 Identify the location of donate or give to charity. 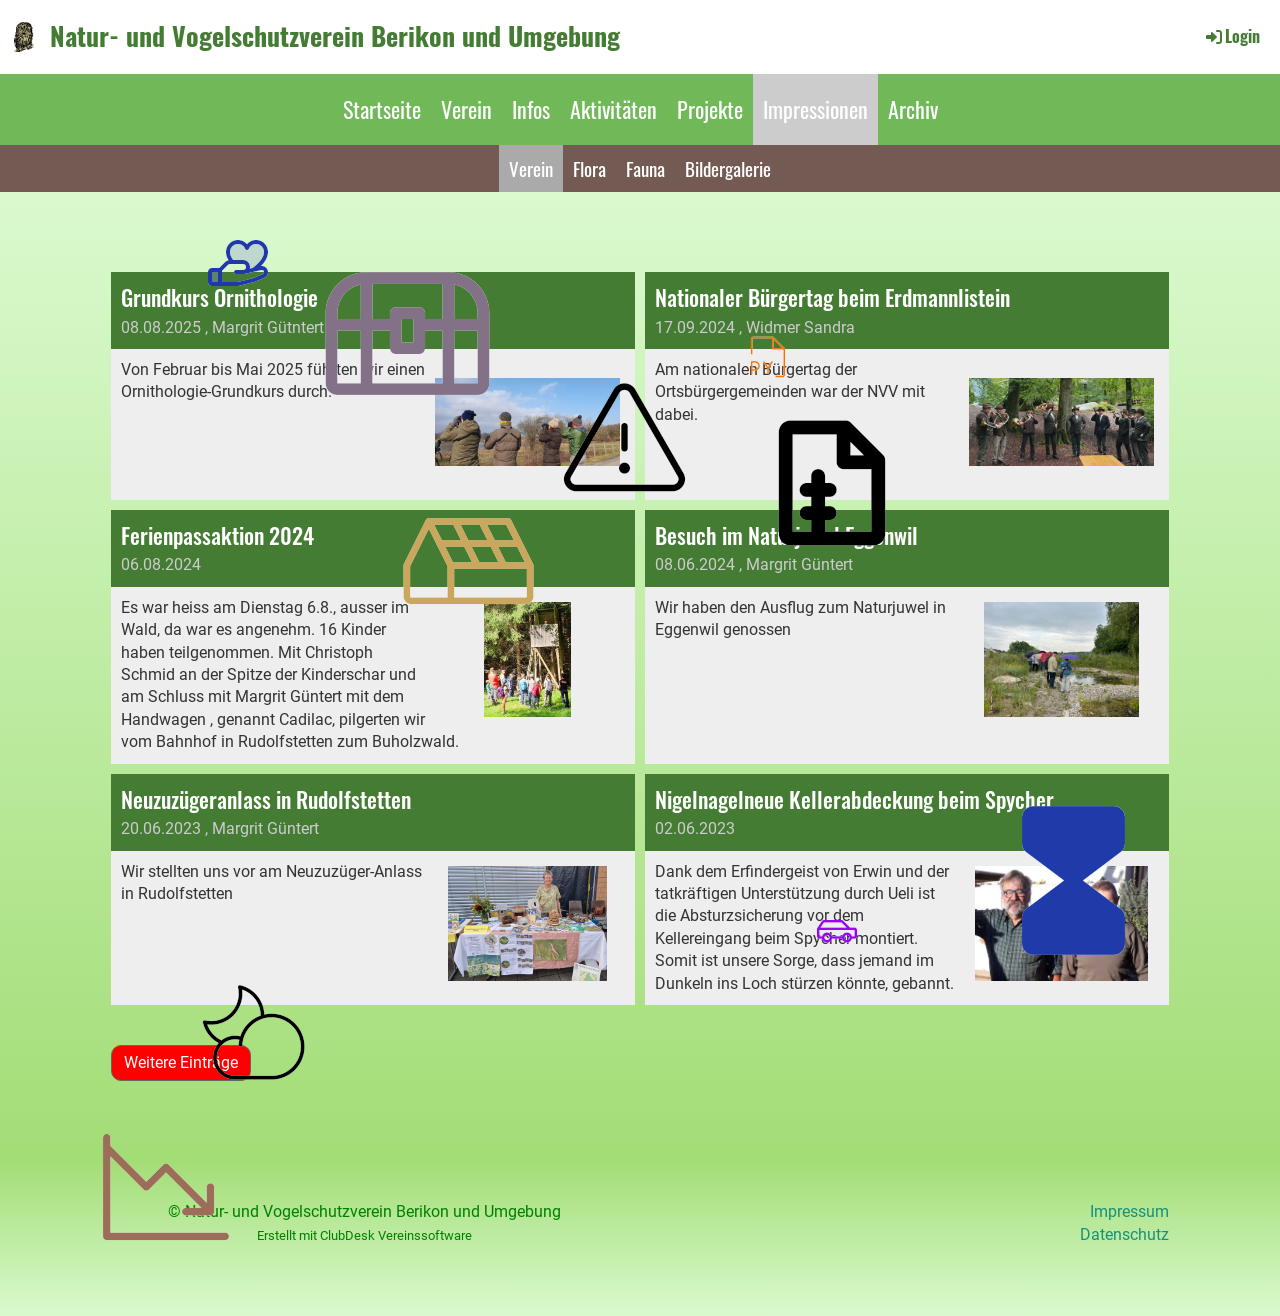
(240, 264).